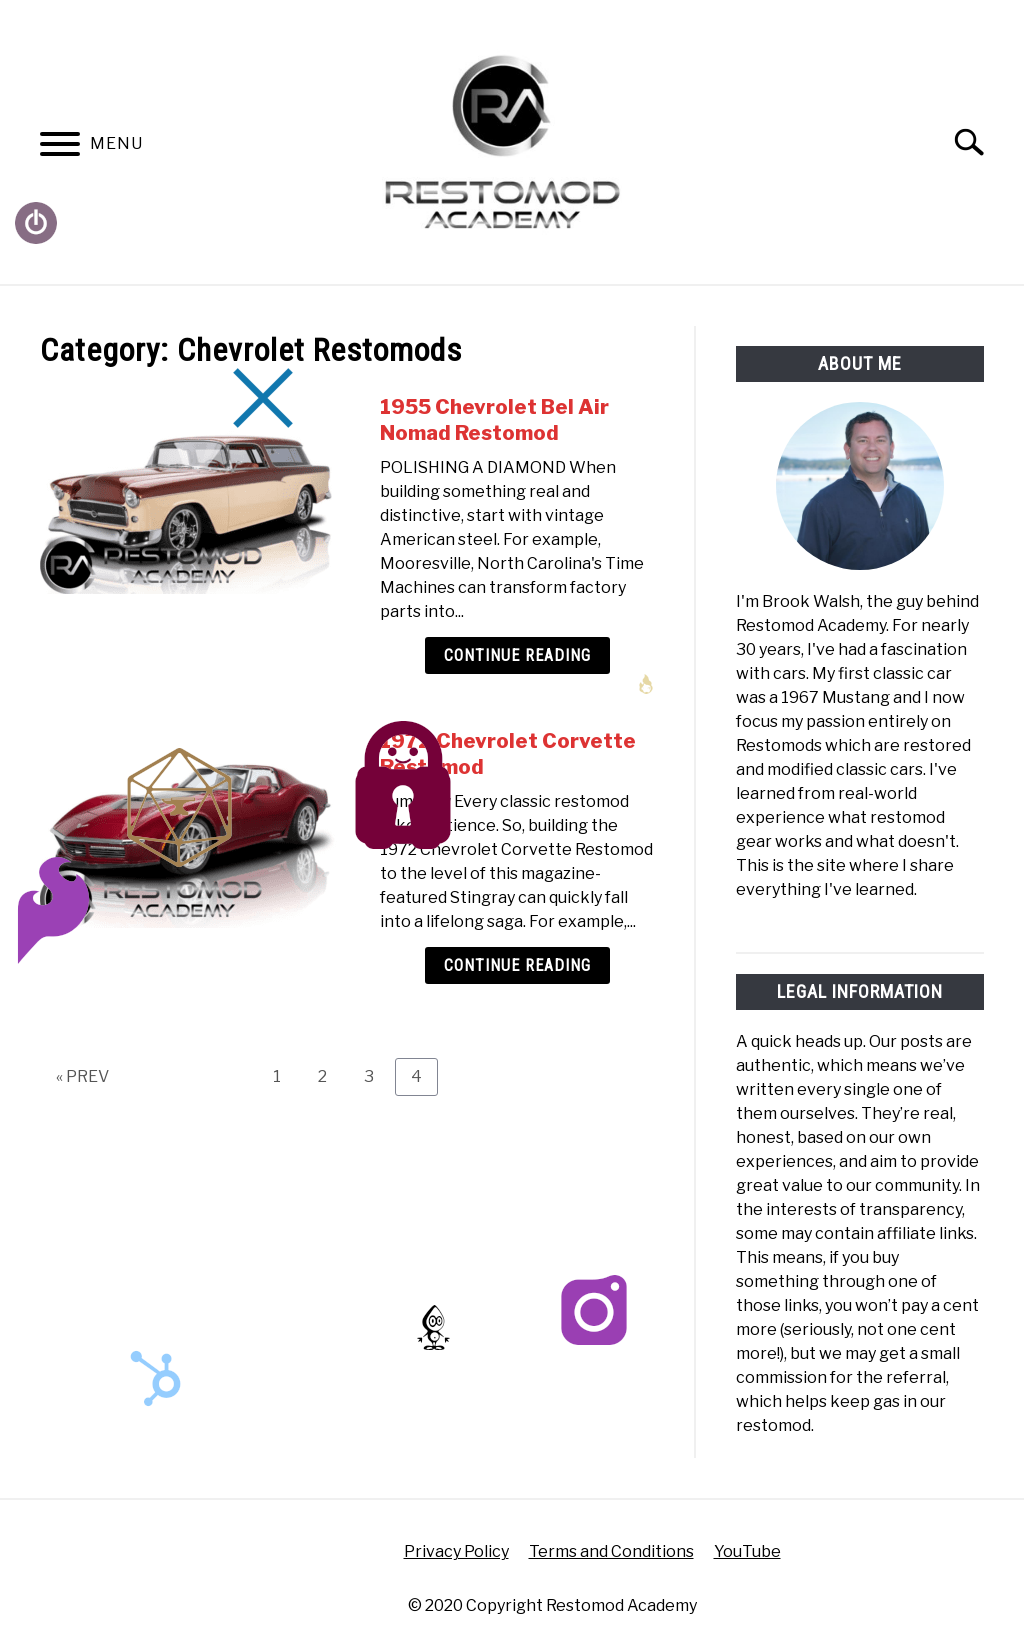 Image resolution: width=1024 pixels, height=1648 pixels. What do you see at coordinates (433, 1327) in the screenshot?
I see `visit the CodeProject website` at bounding box center [433, 1327].